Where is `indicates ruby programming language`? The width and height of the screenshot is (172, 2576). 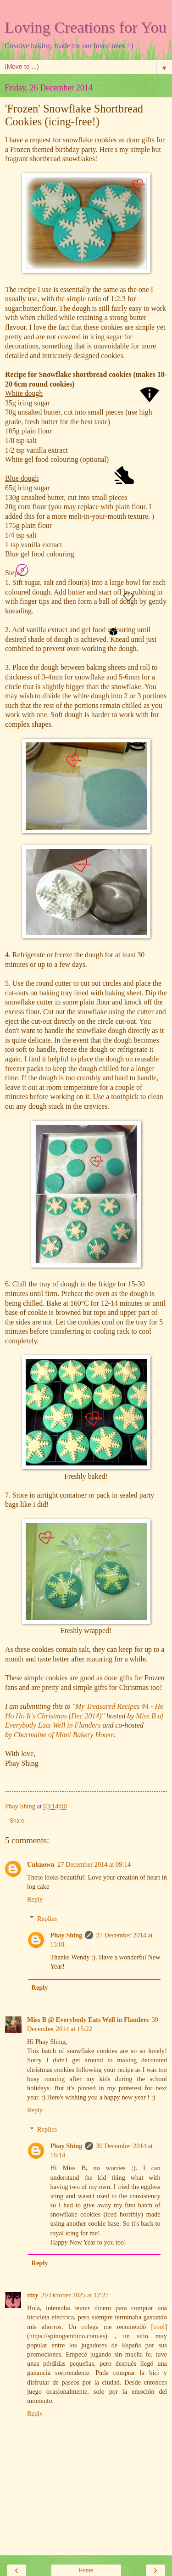
indicates ruby programming language is located at coordinates (128, 597).